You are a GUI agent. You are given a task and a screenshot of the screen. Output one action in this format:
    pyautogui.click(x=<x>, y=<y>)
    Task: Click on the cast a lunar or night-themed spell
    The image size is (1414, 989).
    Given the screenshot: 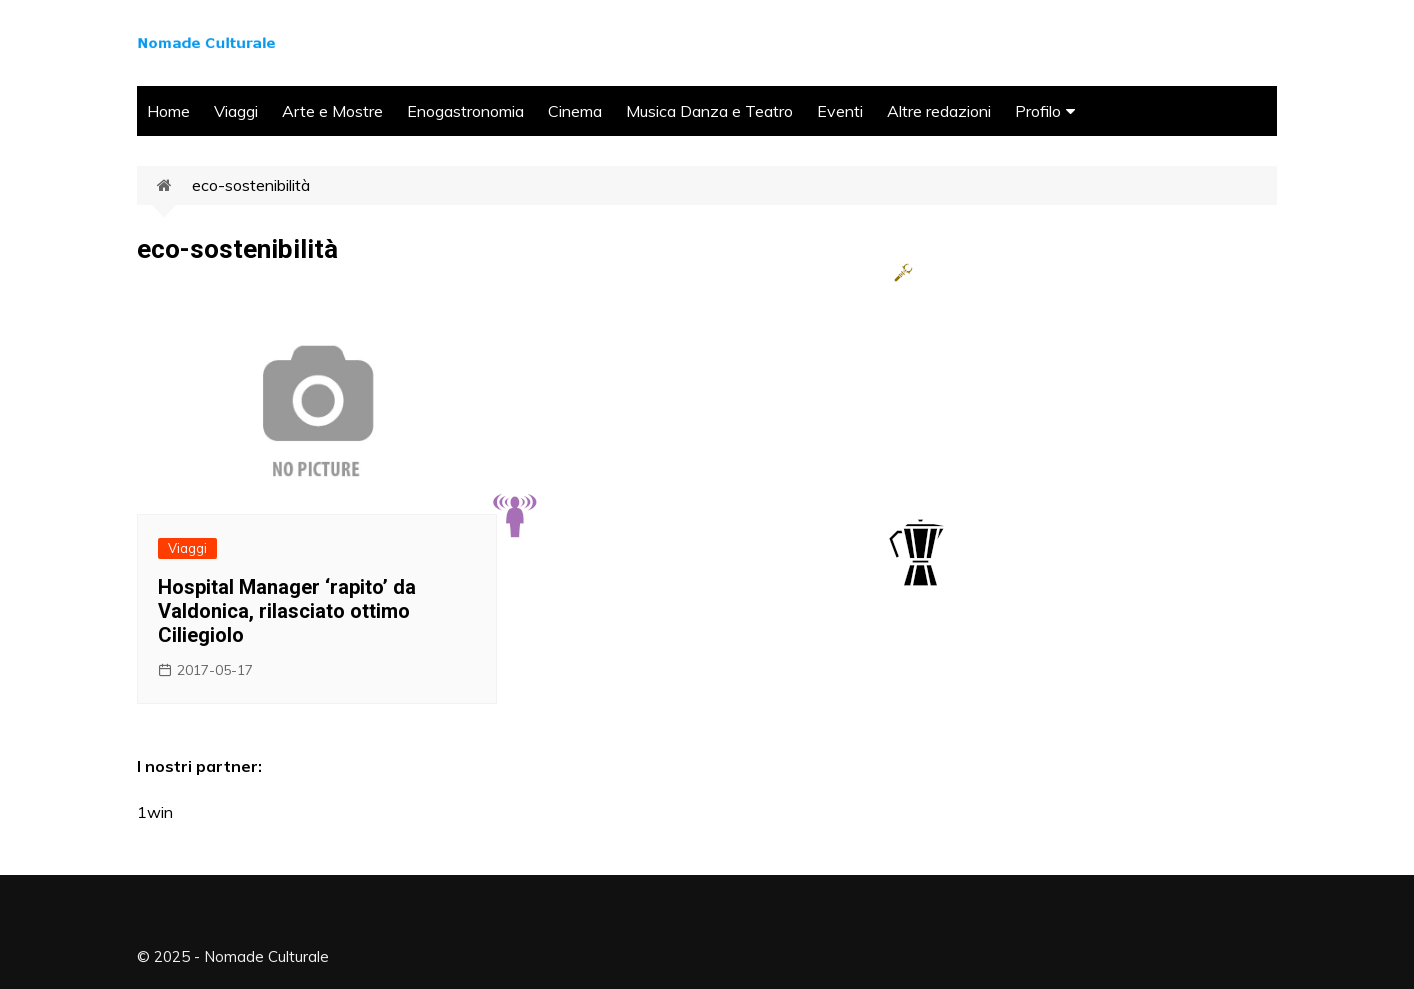 What is the action you would take?
    pyautogui.click(x=903, y=272)
    